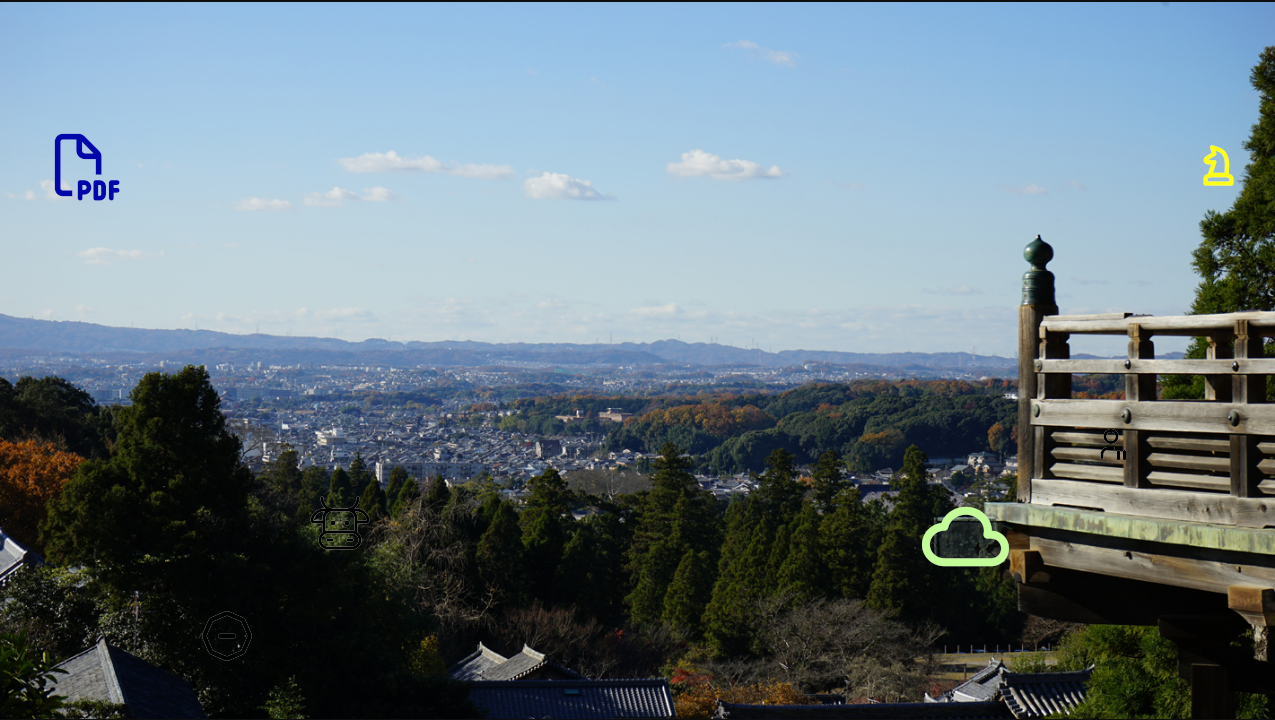 The height and width of the screenshot is (720, 1275). Describe the element at coordinates (340, 524) in the screenshot. I see `access farm or agriculture features` at that location.